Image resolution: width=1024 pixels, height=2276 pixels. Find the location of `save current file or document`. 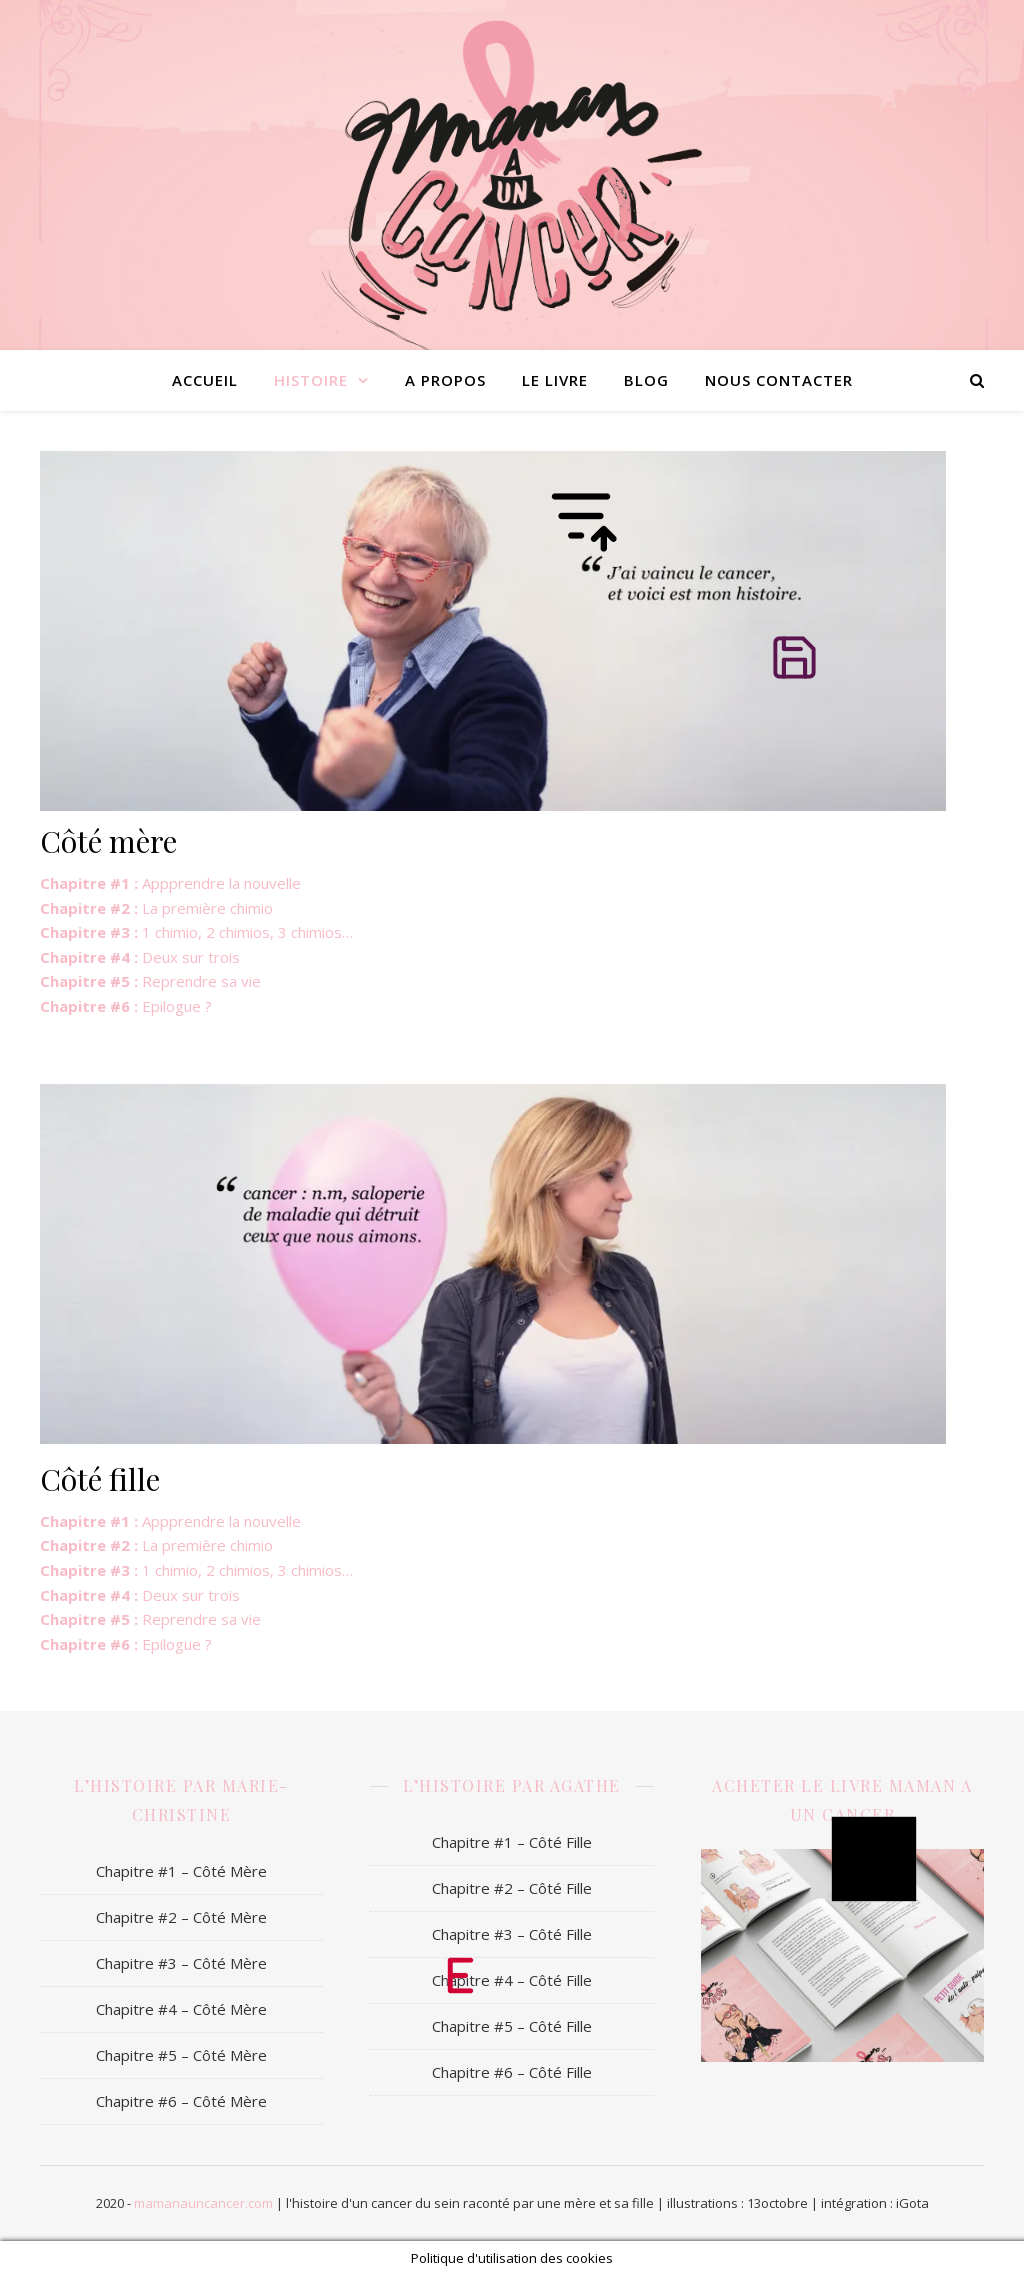

save current file or document is located at coordinates (794, 657).